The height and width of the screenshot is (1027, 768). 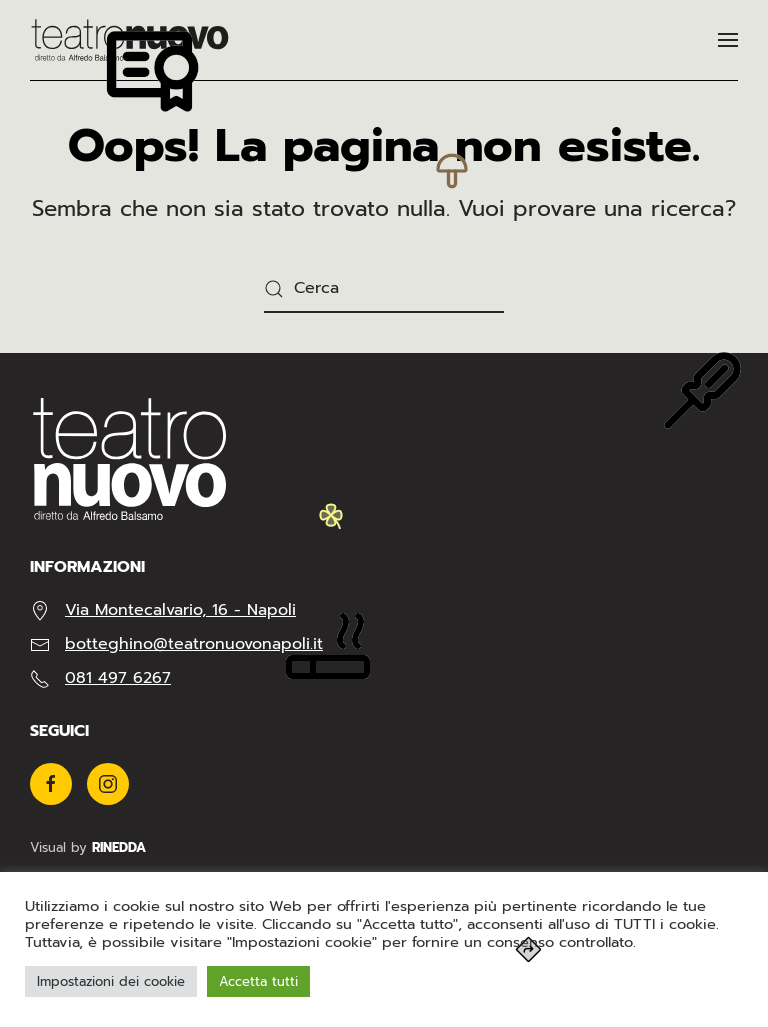 I want to click on indicates a turn or direction in navigation, so click(x=528, y=949).